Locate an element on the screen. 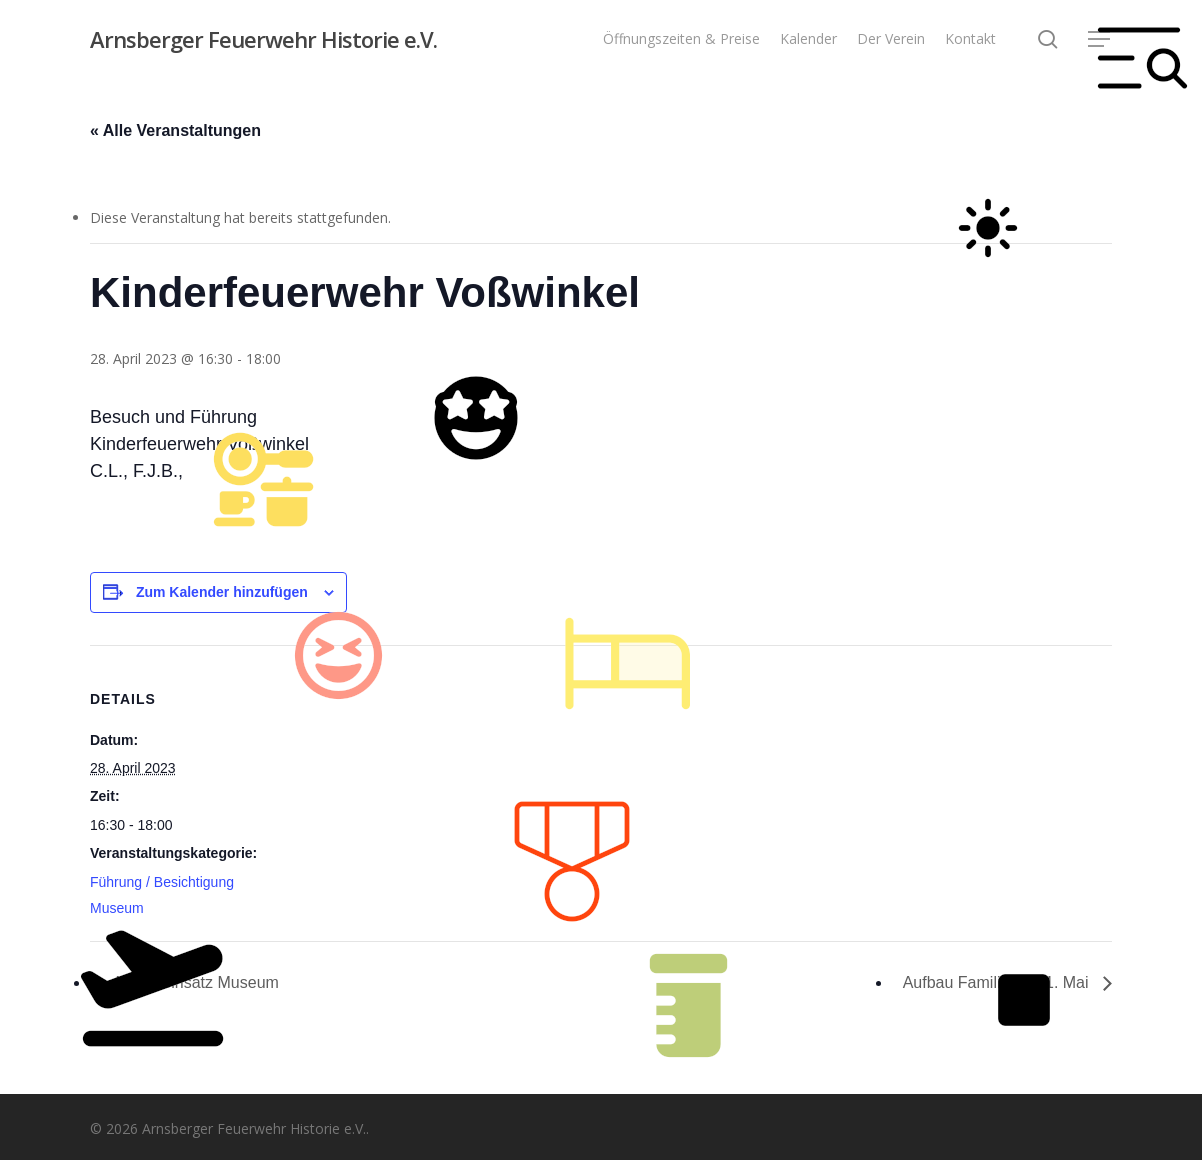 This screenshot has height=1160, width=1202. view prescription or medication details is located at coordinates (688, 1005).